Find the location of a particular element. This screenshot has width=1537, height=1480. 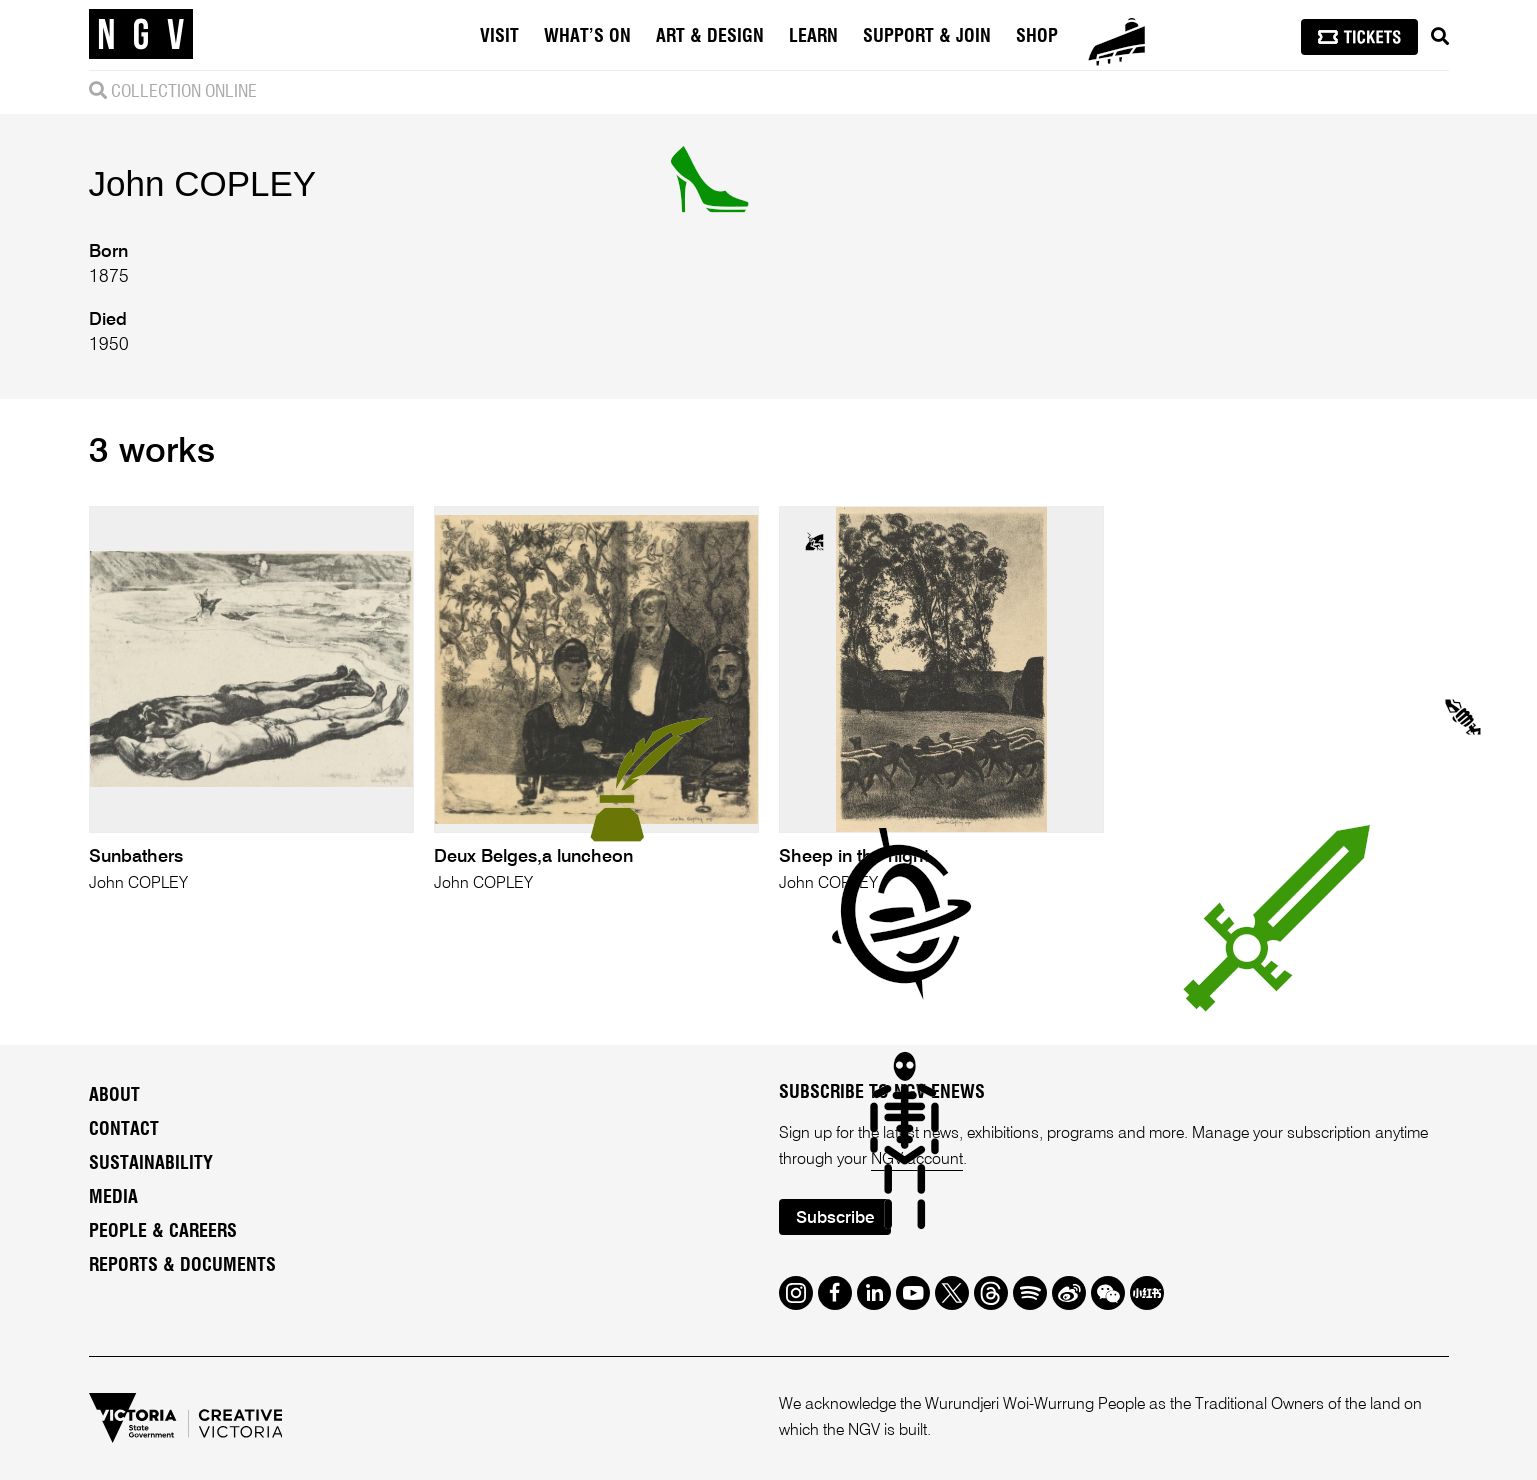

indicates a skeleton or bone-related game element is located at coordinates (904, 1140).